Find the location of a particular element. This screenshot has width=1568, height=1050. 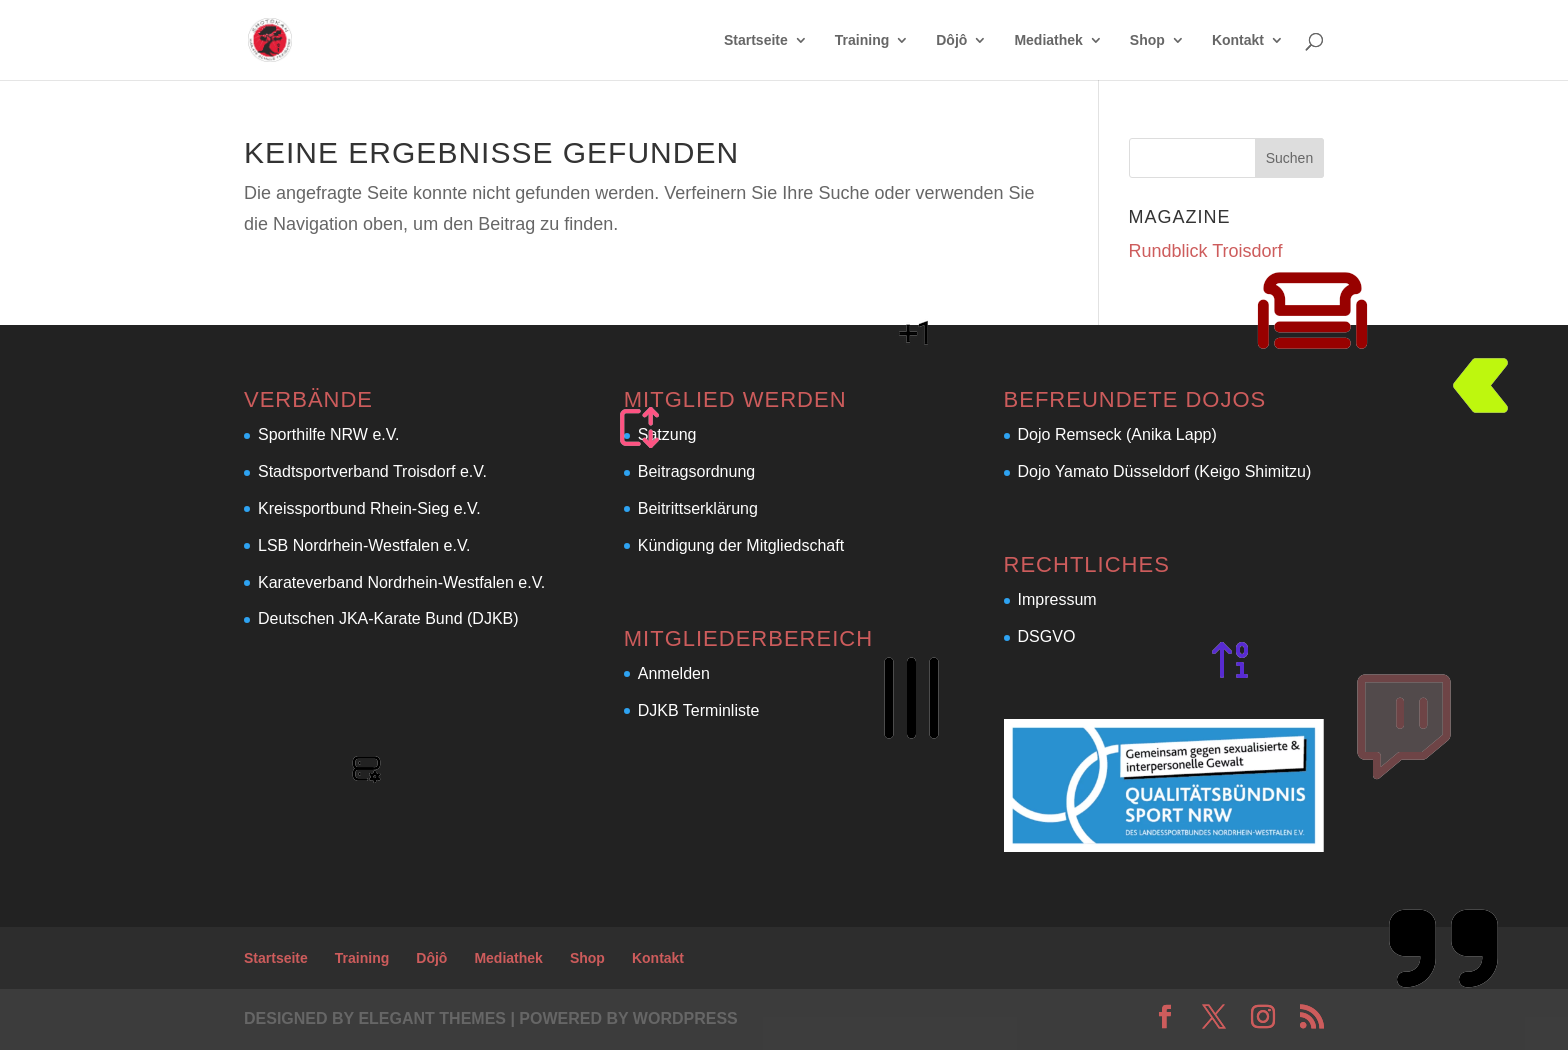

CouchDB database service logo is located at coordinates (1312, 310).